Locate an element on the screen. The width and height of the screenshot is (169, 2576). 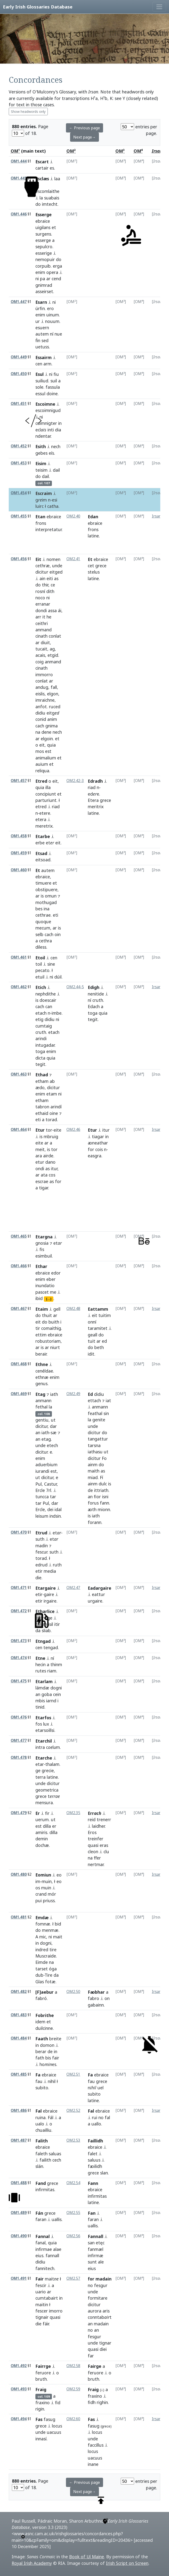
configure HDMI input settings is located at coordinates (32, 187).